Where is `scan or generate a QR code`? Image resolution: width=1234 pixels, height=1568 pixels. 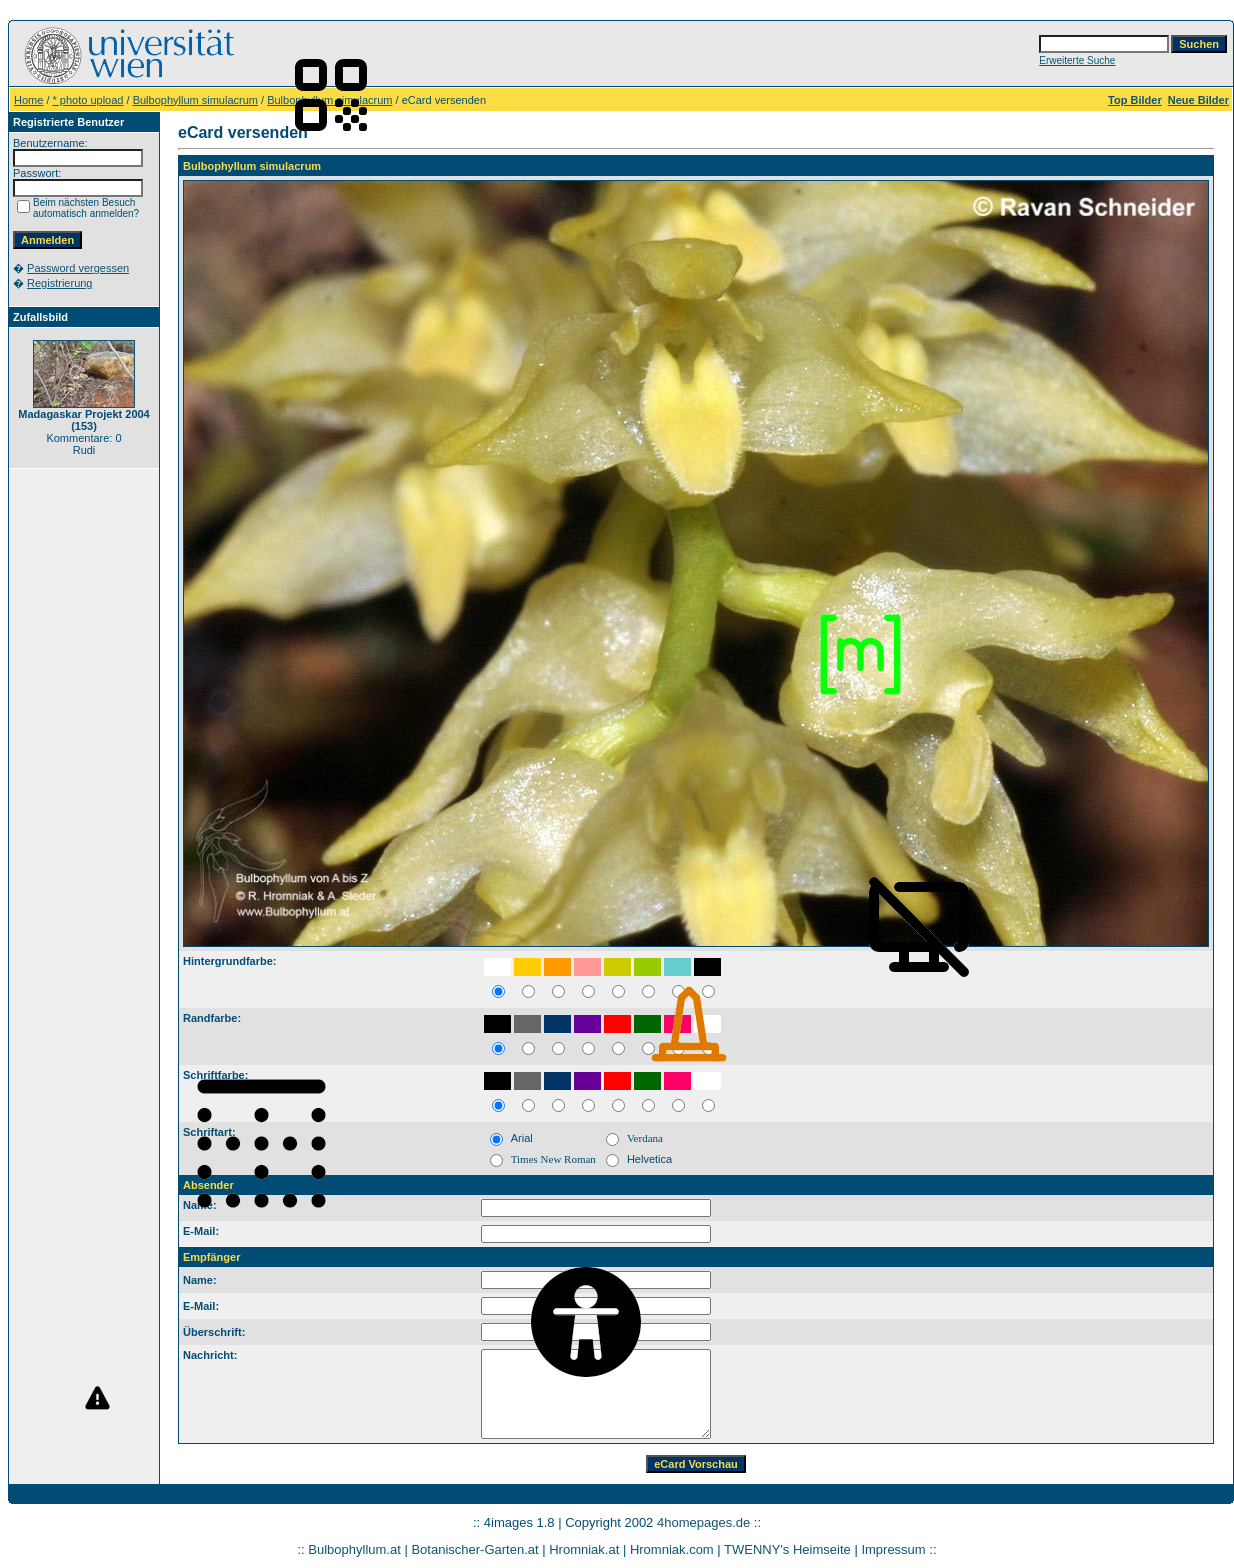 scan or generate a QR code is located at coordinates (331, 95).